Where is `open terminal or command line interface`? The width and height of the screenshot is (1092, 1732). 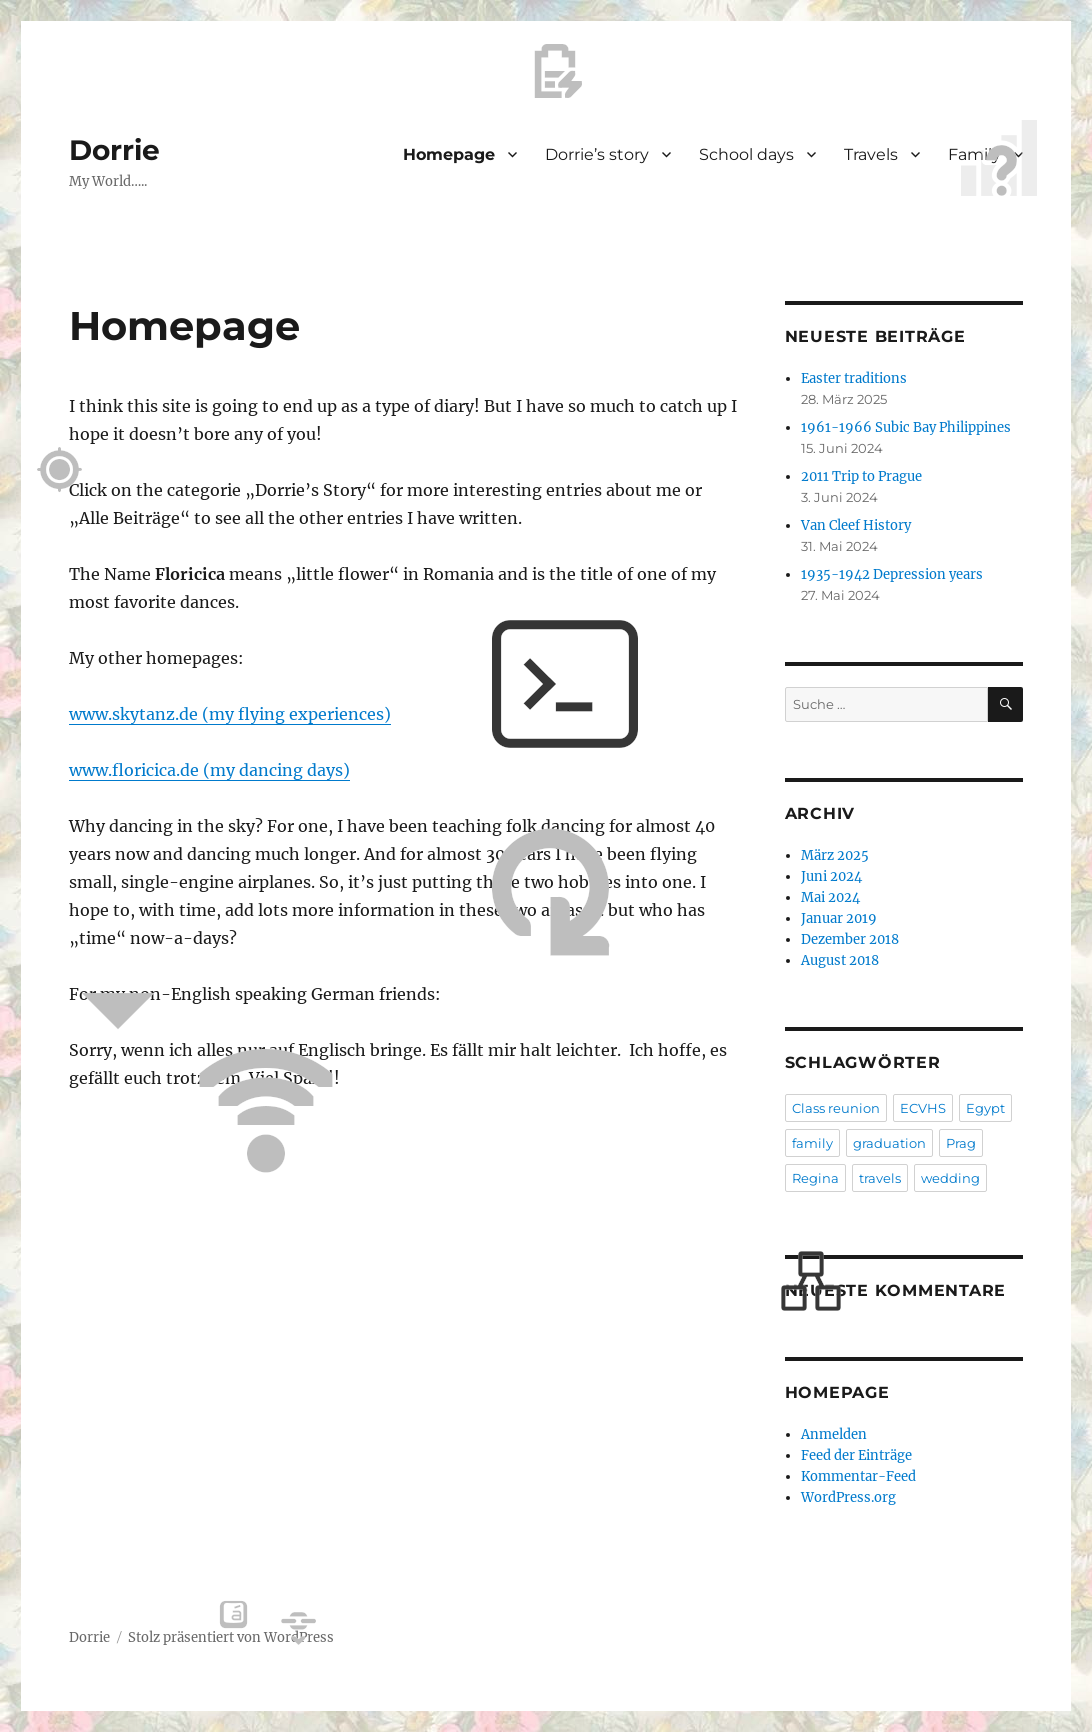 open terminal or command line interface is located at coordinates (565, 684).